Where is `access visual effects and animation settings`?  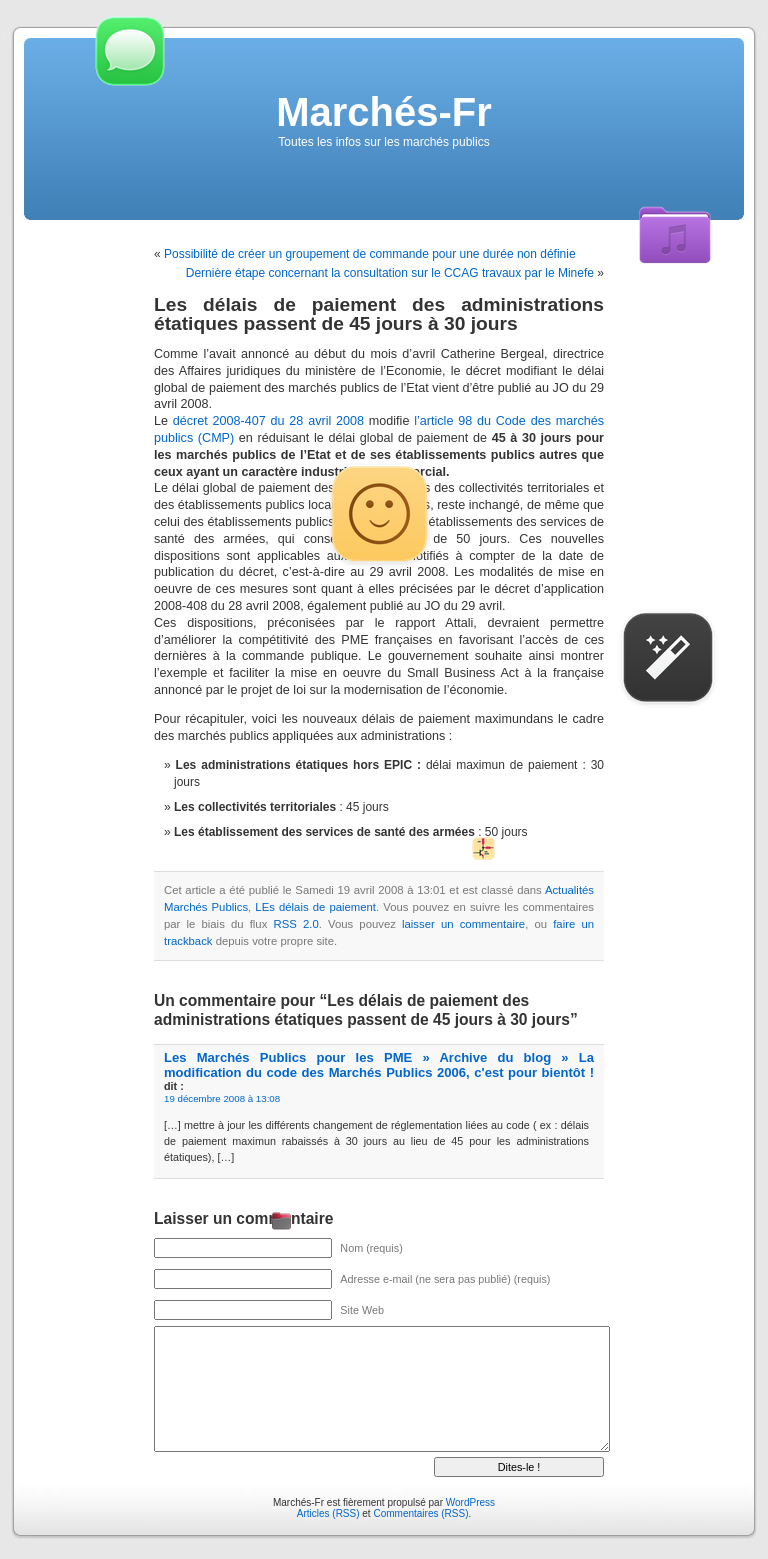
access visual effects and animation settings is located at coordinates (668, 659).